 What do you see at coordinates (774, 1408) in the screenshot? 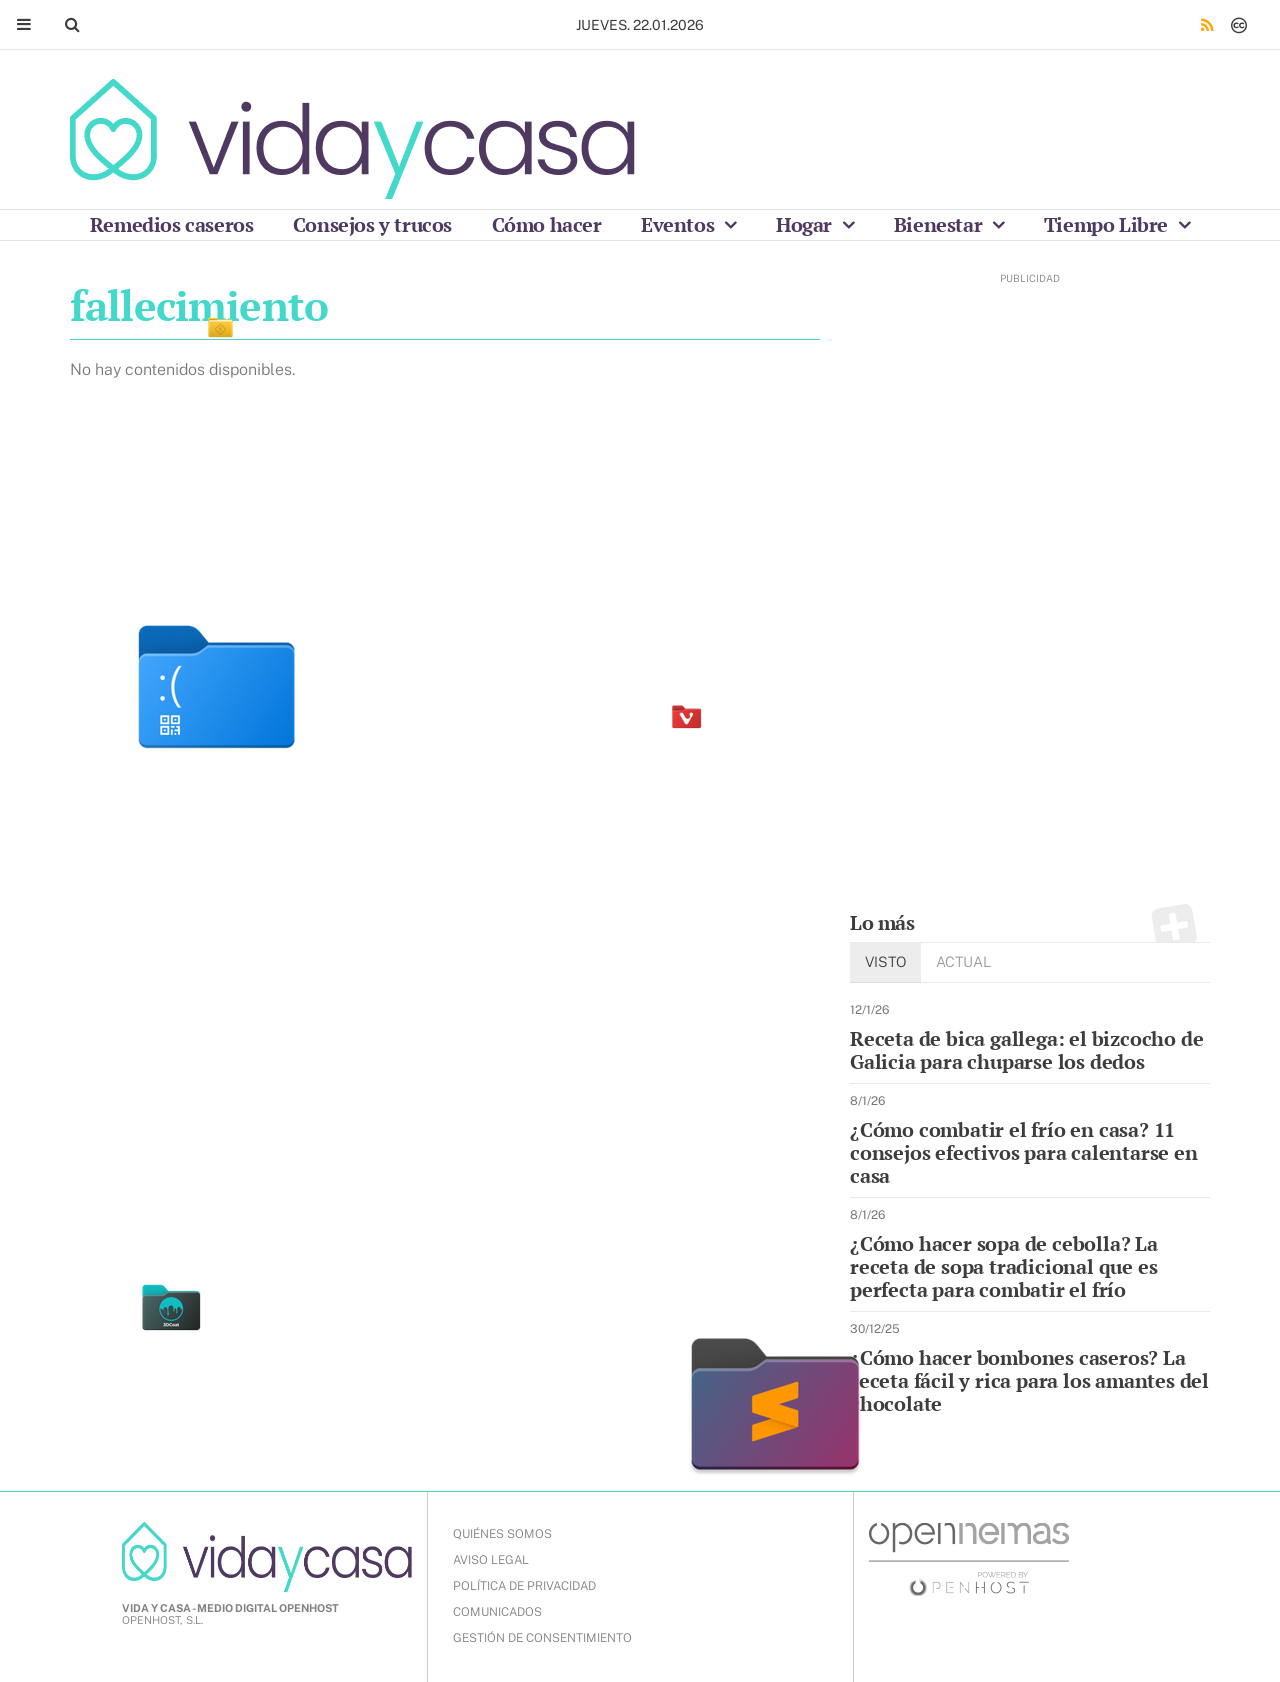
I see `open sublime text project folder` at bounding box center [774, 1408].